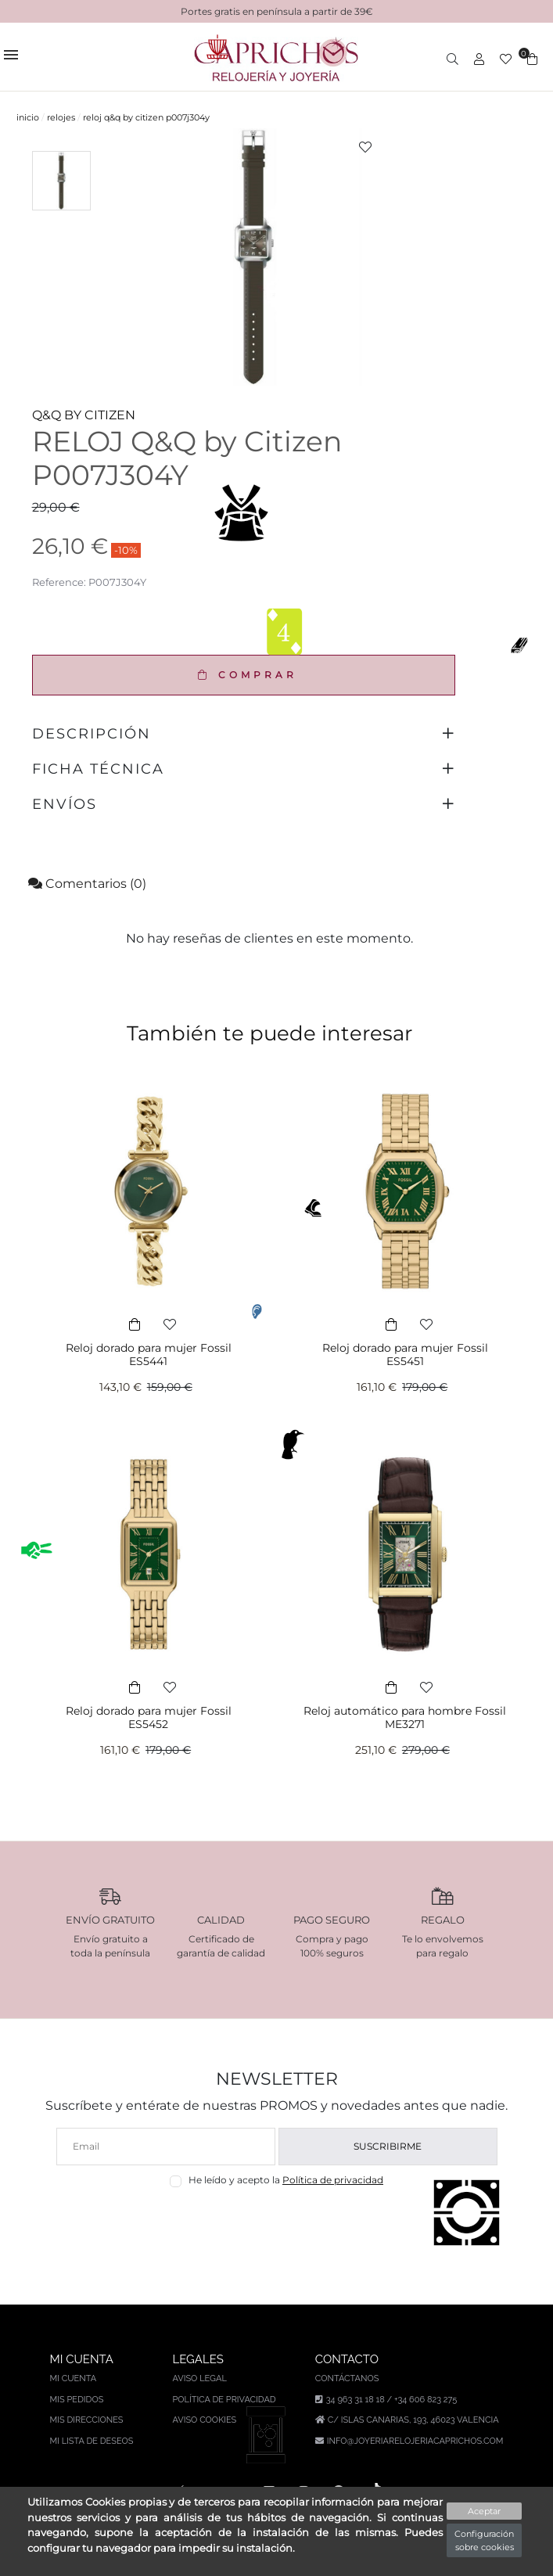  What do you see at coordinates (519, 645) in the screenshot?
I see `wood beam resource or building material` at bounding box center [519, 645].